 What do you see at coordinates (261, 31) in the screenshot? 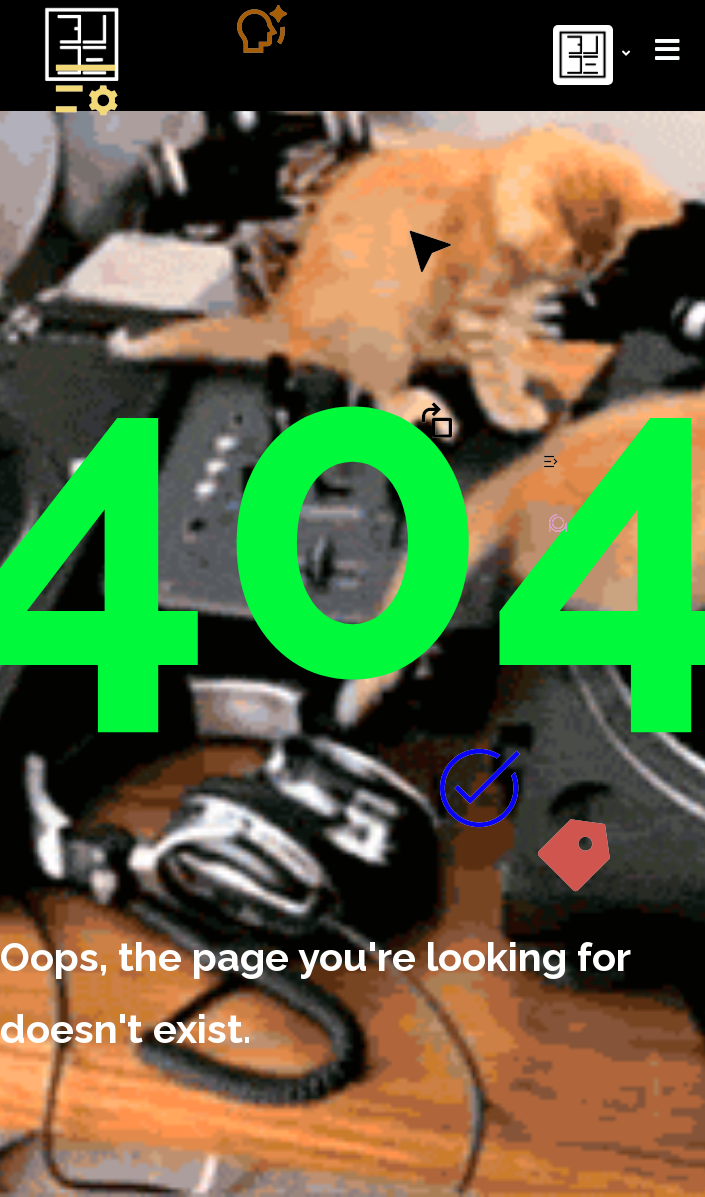
I see `access speak ai voice assistant` at bounding box center [261, 31].